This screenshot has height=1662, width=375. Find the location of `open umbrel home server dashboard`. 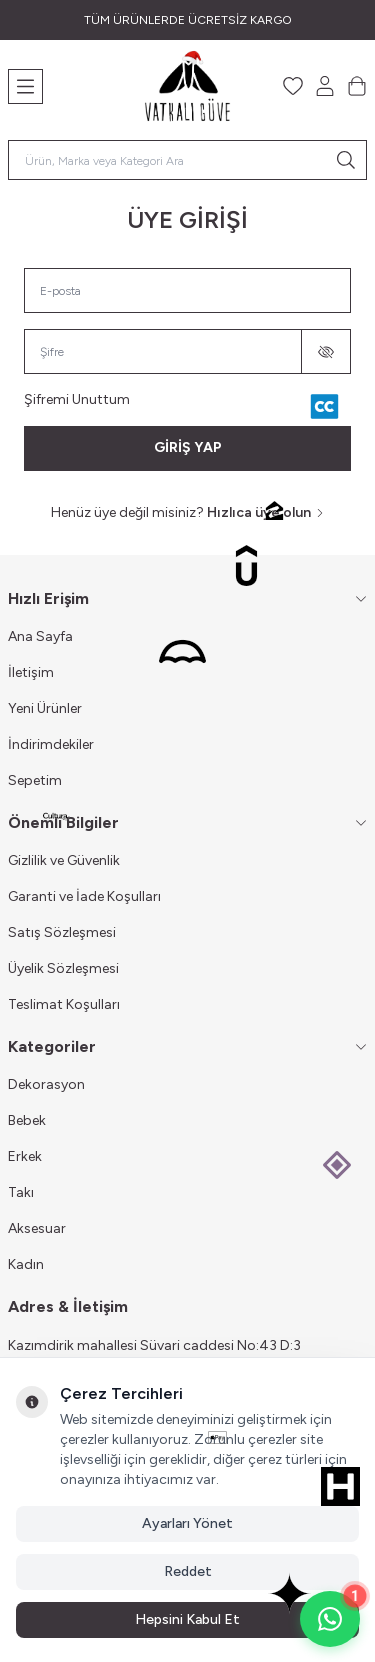

open umbrel home server dashboard is located at coordinates (182, 651).